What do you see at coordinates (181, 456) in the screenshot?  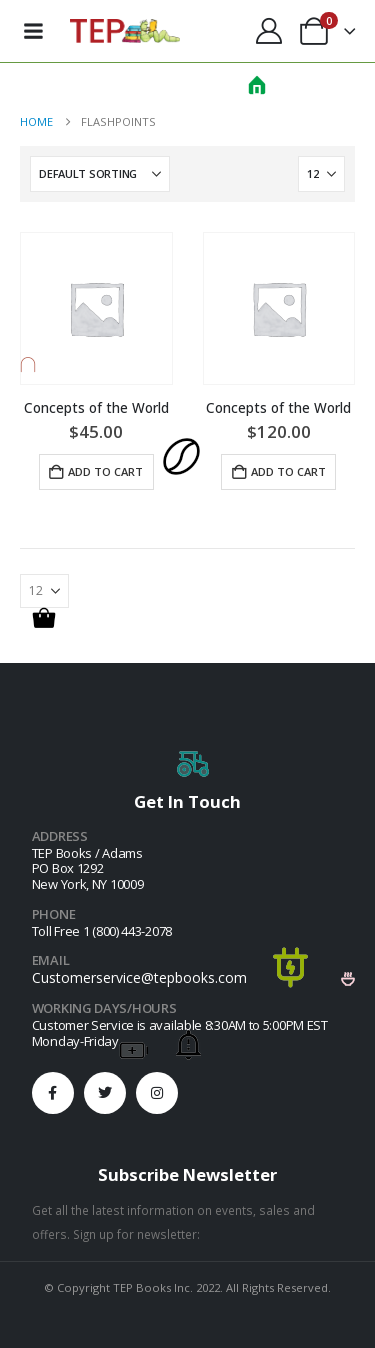 I see `browse coffee shops or cafés nearby` at bounding box center [181, 456].